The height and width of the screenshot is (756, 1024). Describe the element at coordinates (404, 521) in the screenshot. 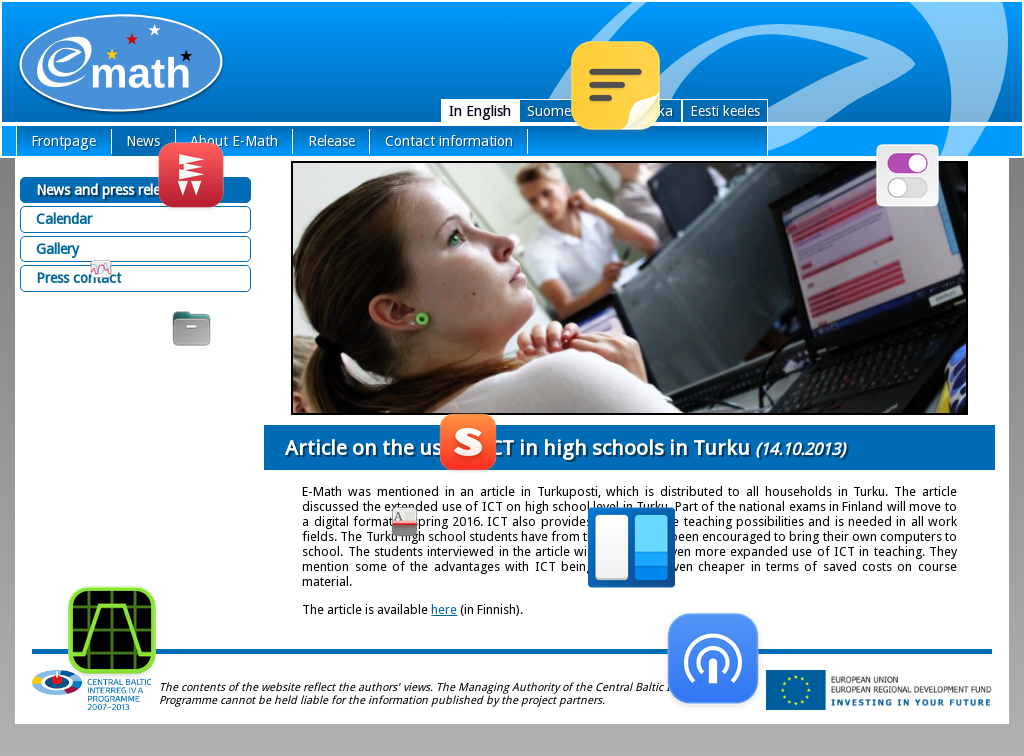

I see `open document scanner application` at that location.